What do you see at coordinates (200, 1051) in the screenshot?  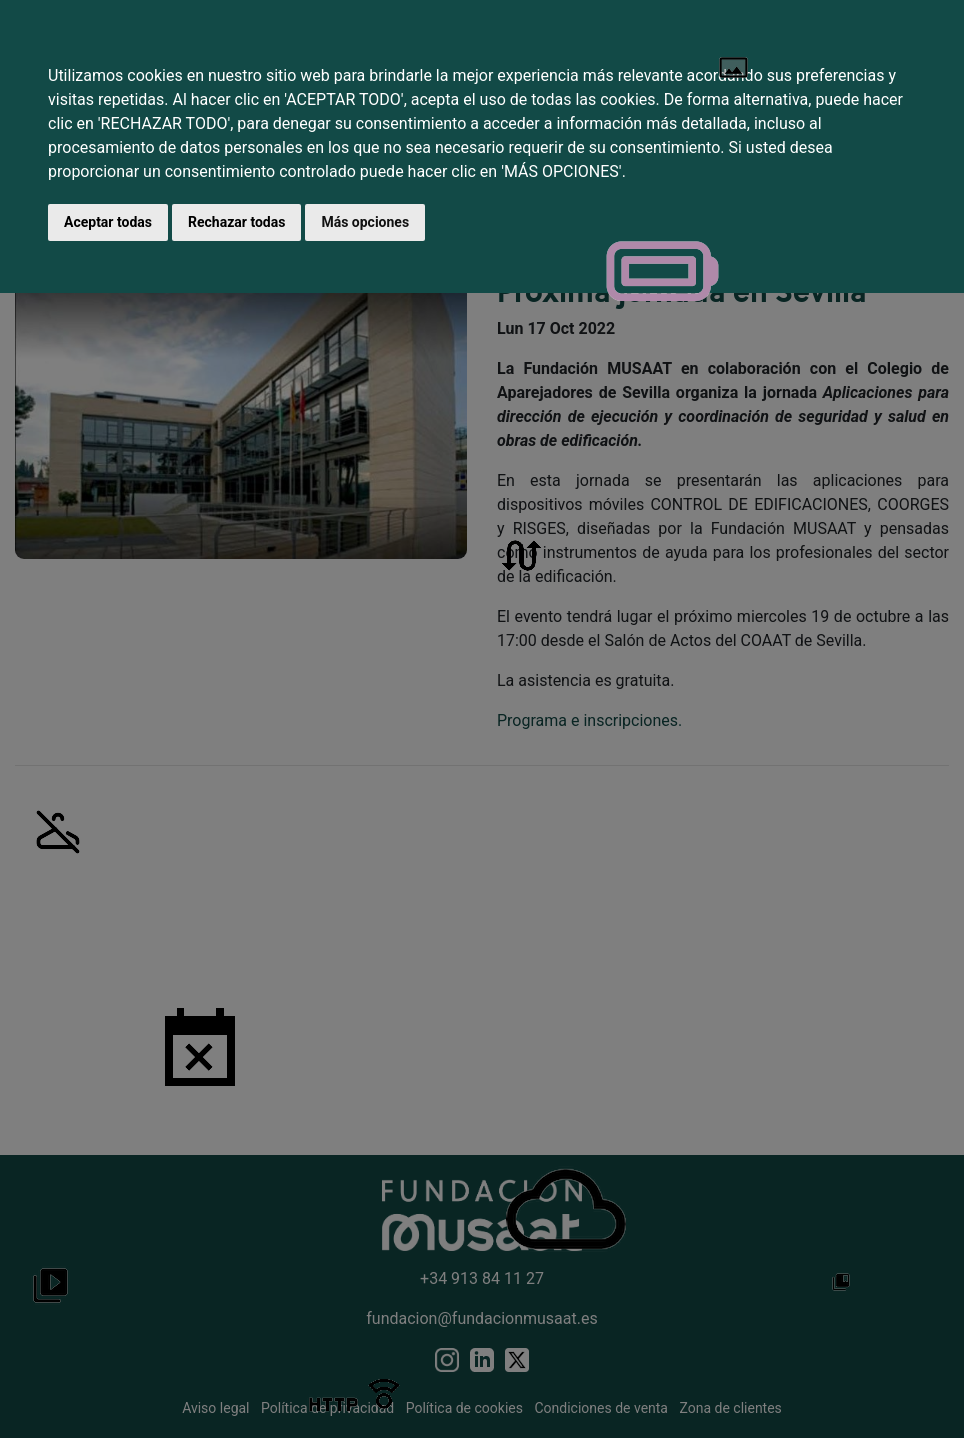 I see `indicates a cancelled or unavailable event` at bounding box center [200, 1051].